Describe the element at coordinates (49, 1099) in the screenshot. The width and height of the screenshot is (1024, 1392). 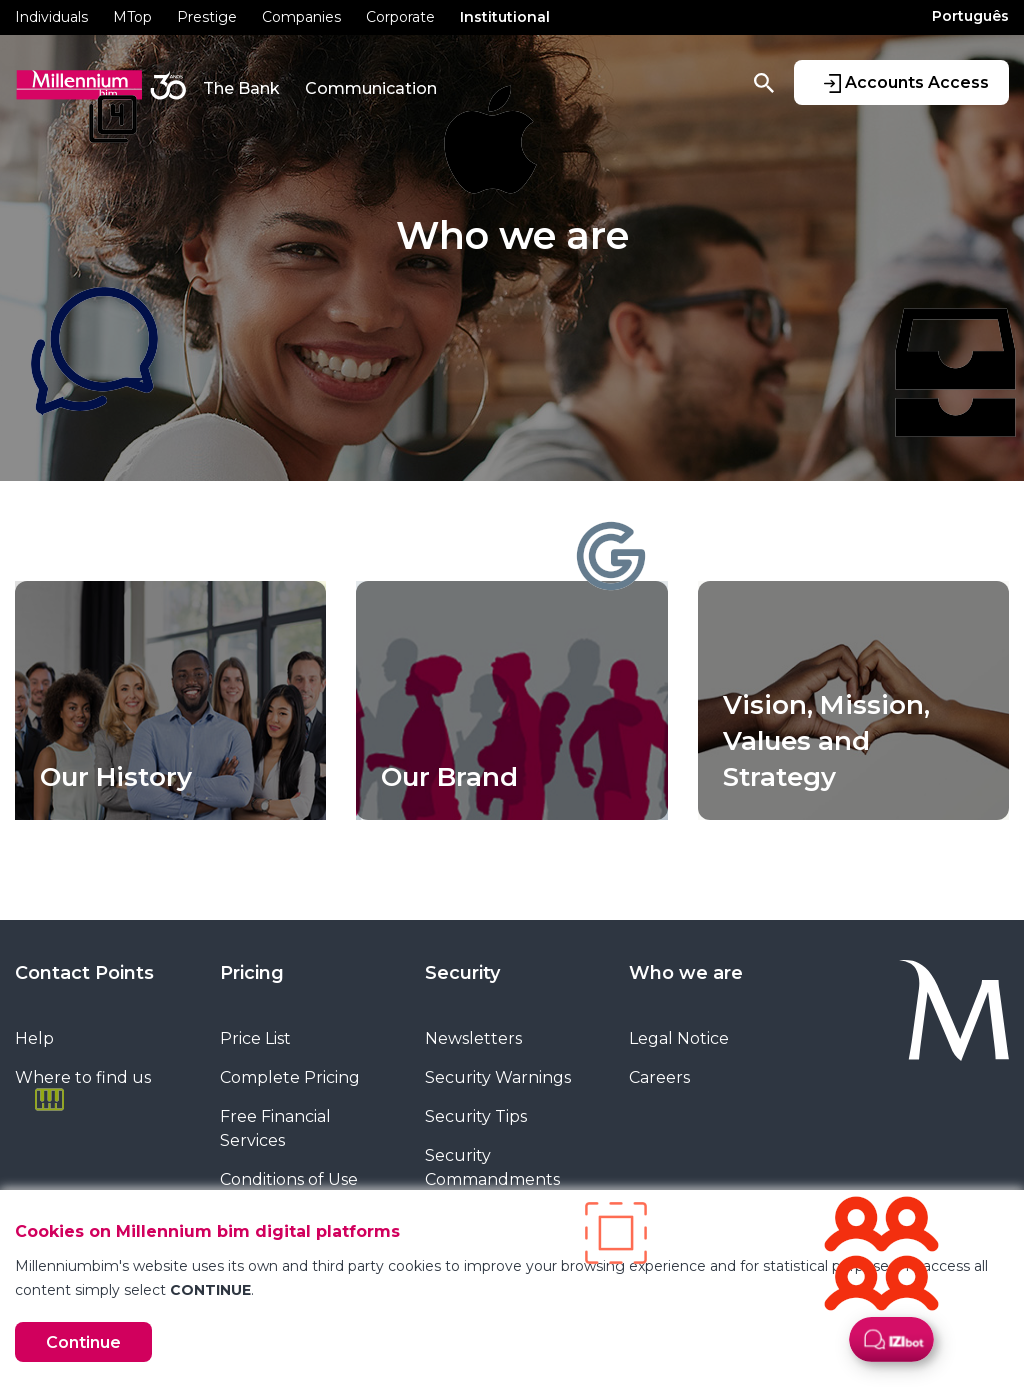
I see `open piano or keyboard instrument tool` at that location.